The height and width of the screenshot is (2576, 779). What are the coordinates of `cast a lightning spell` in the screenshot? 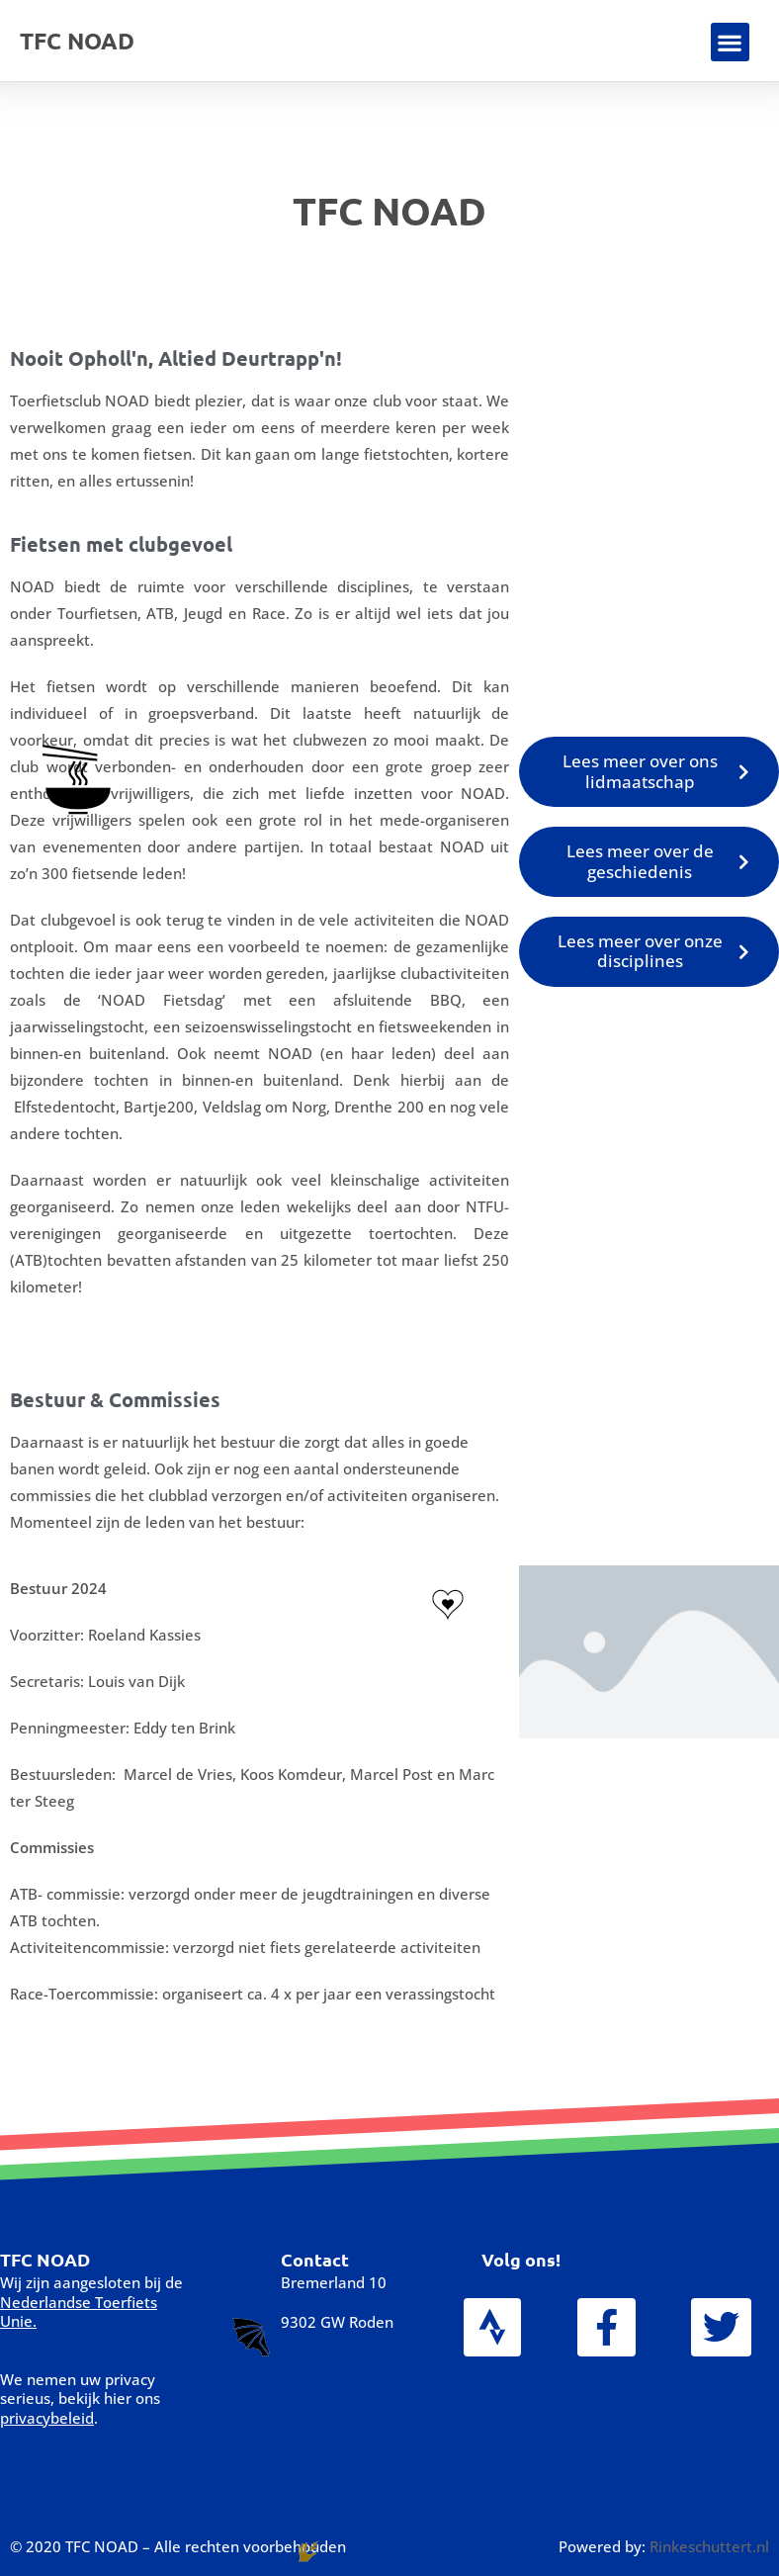 It's located at (308, 2550).